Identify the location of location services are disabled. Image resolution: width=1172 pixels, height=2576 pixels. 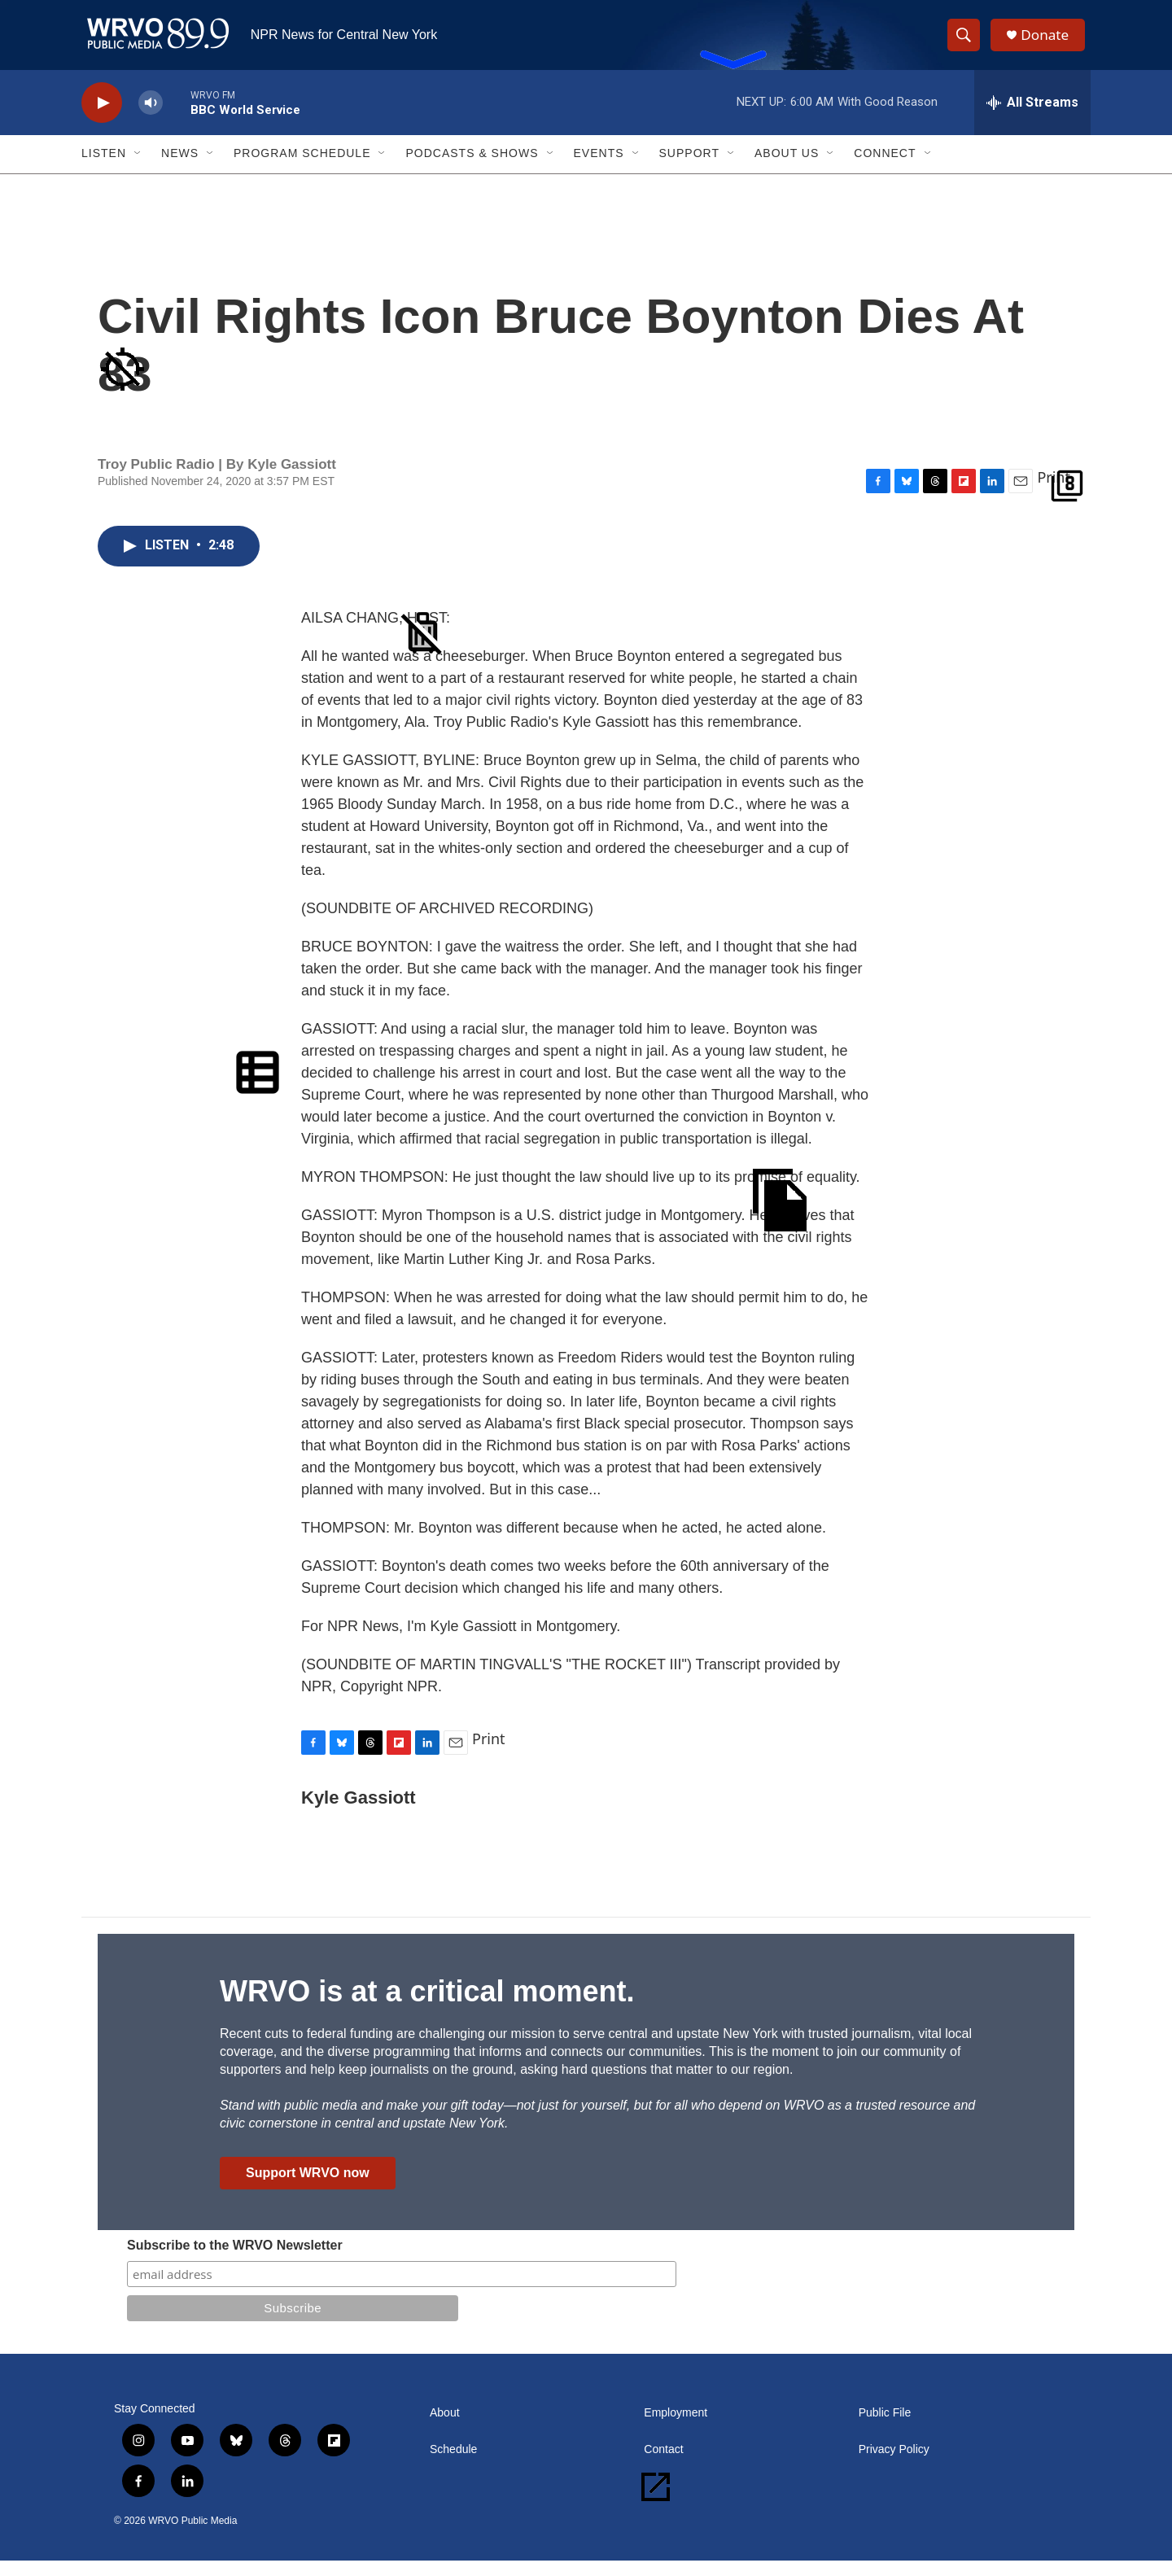
(122, 369).